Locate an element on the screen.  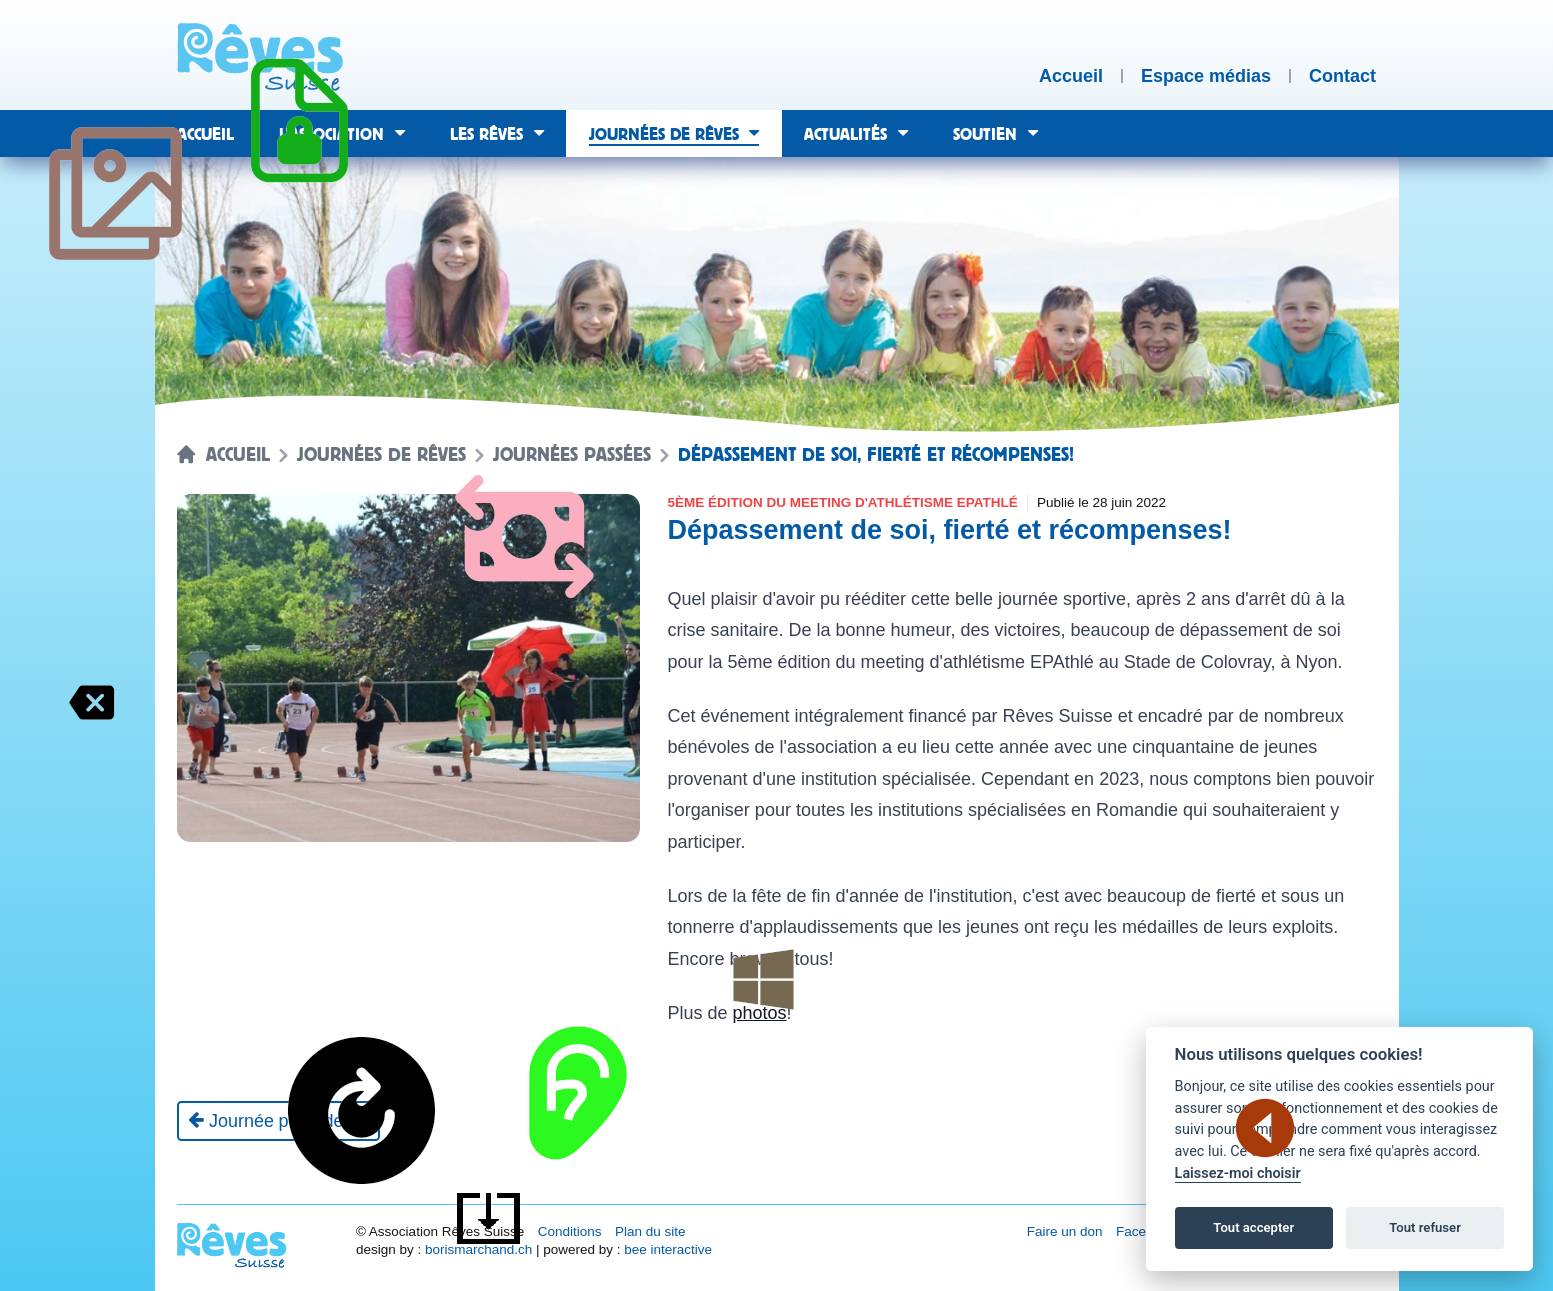
transfer money between accounts is located at coordinates (524, 536).